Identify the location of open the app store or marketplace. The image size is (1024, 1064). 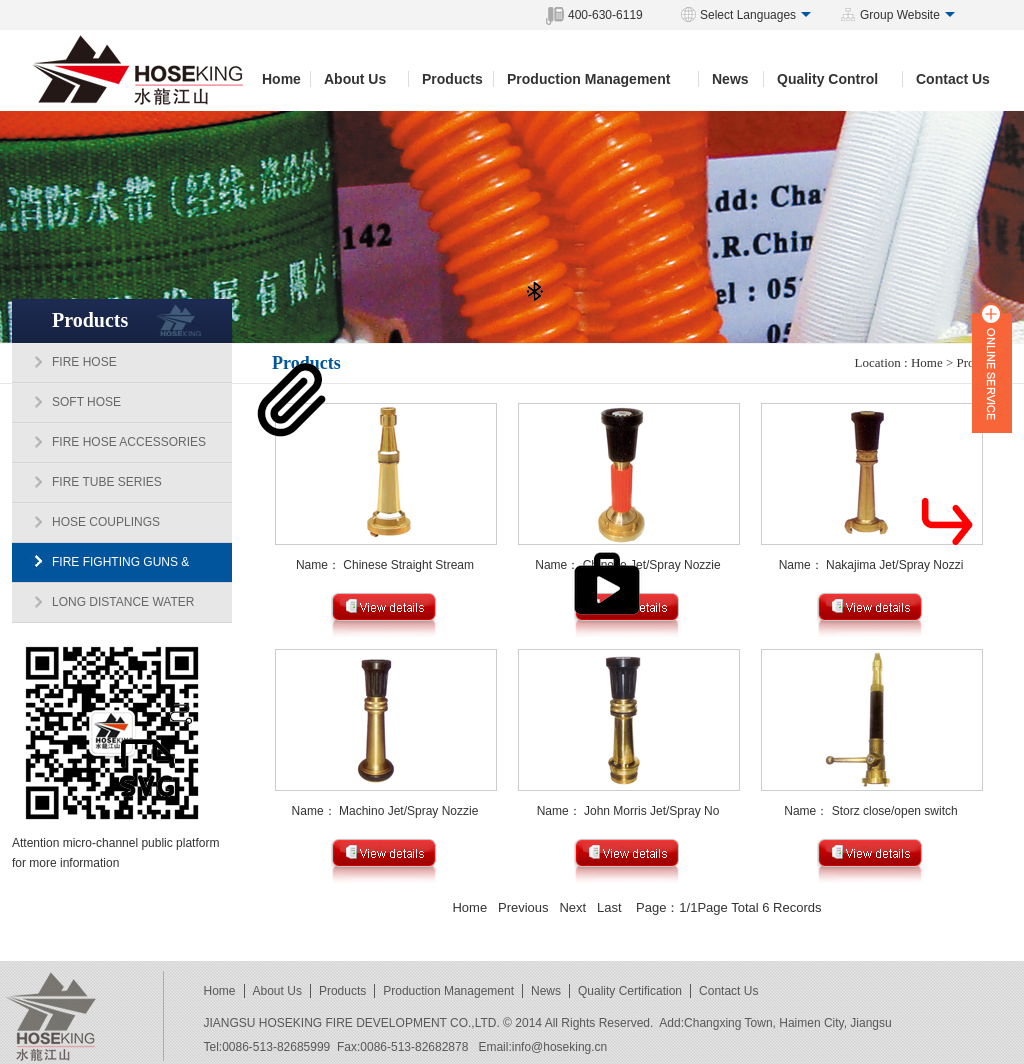
(607, 585).